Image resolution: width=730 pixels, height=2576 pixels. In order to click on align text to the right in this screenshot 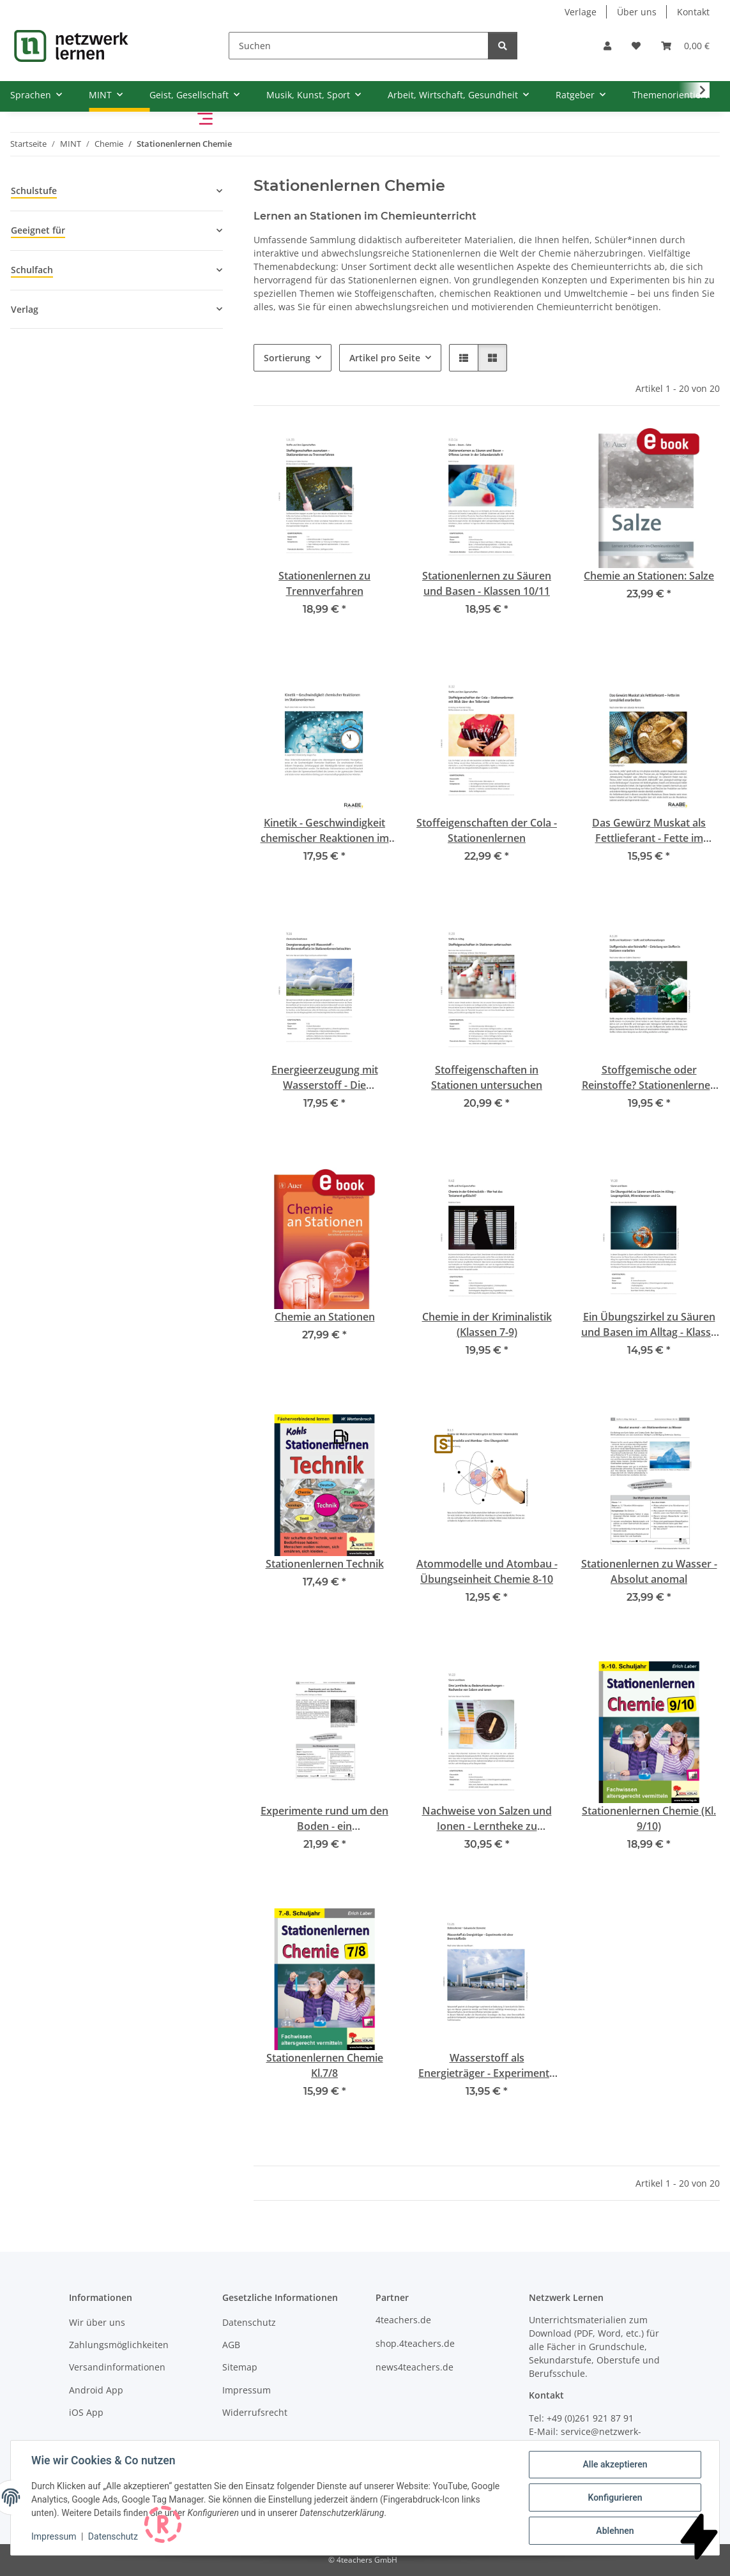, I will do `click(205, 119)`.